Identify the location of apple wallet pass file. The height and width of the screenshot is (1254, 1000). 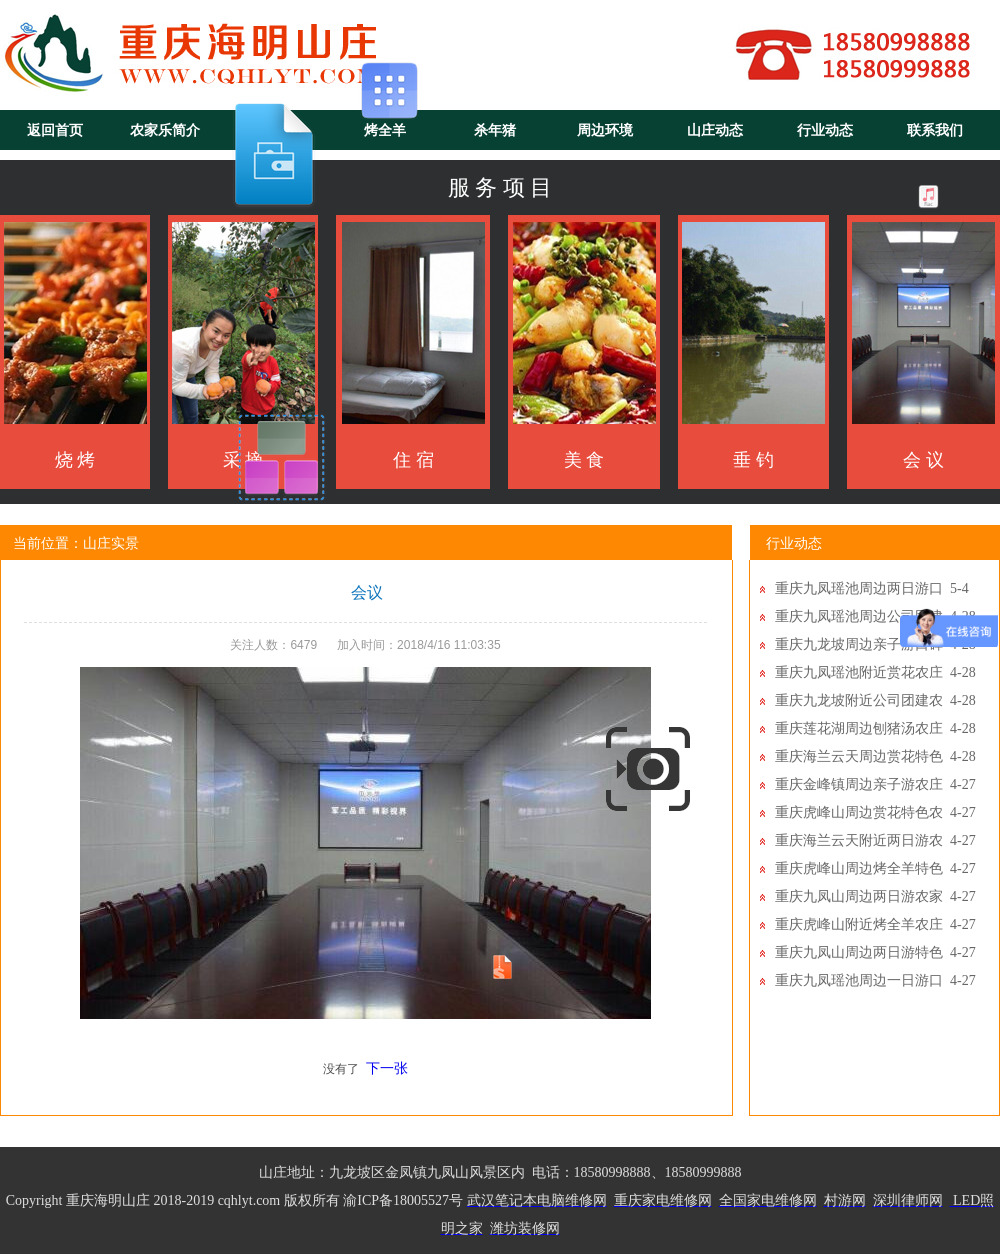
(274, 156).